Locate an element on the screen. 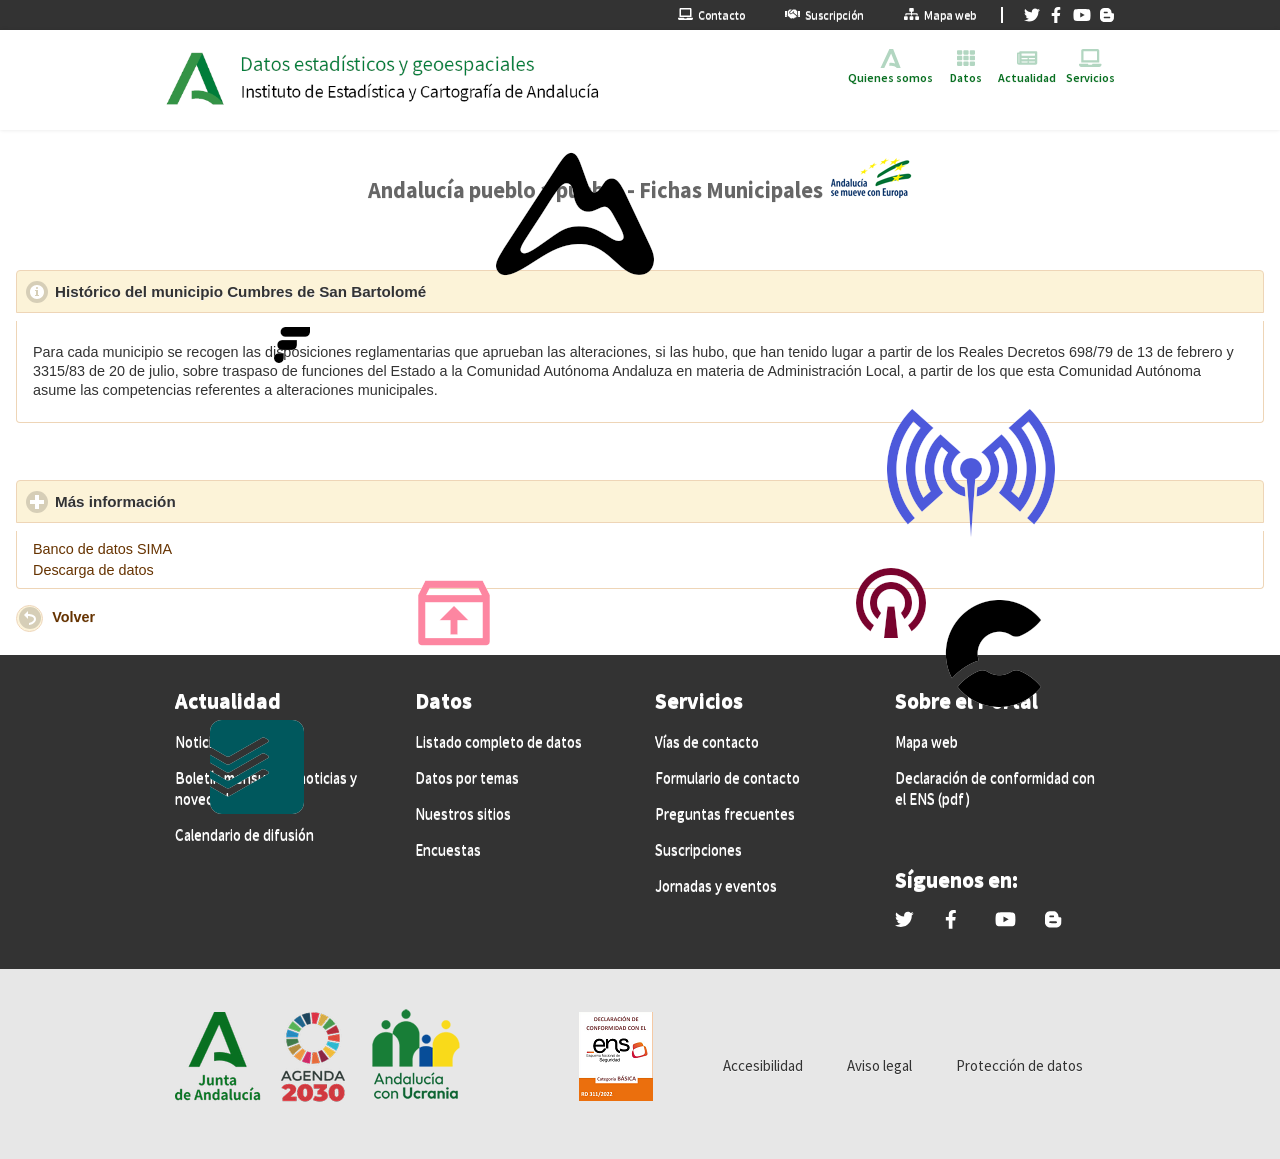 Image resolution: width=1280 pixels, height=1159 pixels. indicates network or signal strength is located at coordinates (891, 603).